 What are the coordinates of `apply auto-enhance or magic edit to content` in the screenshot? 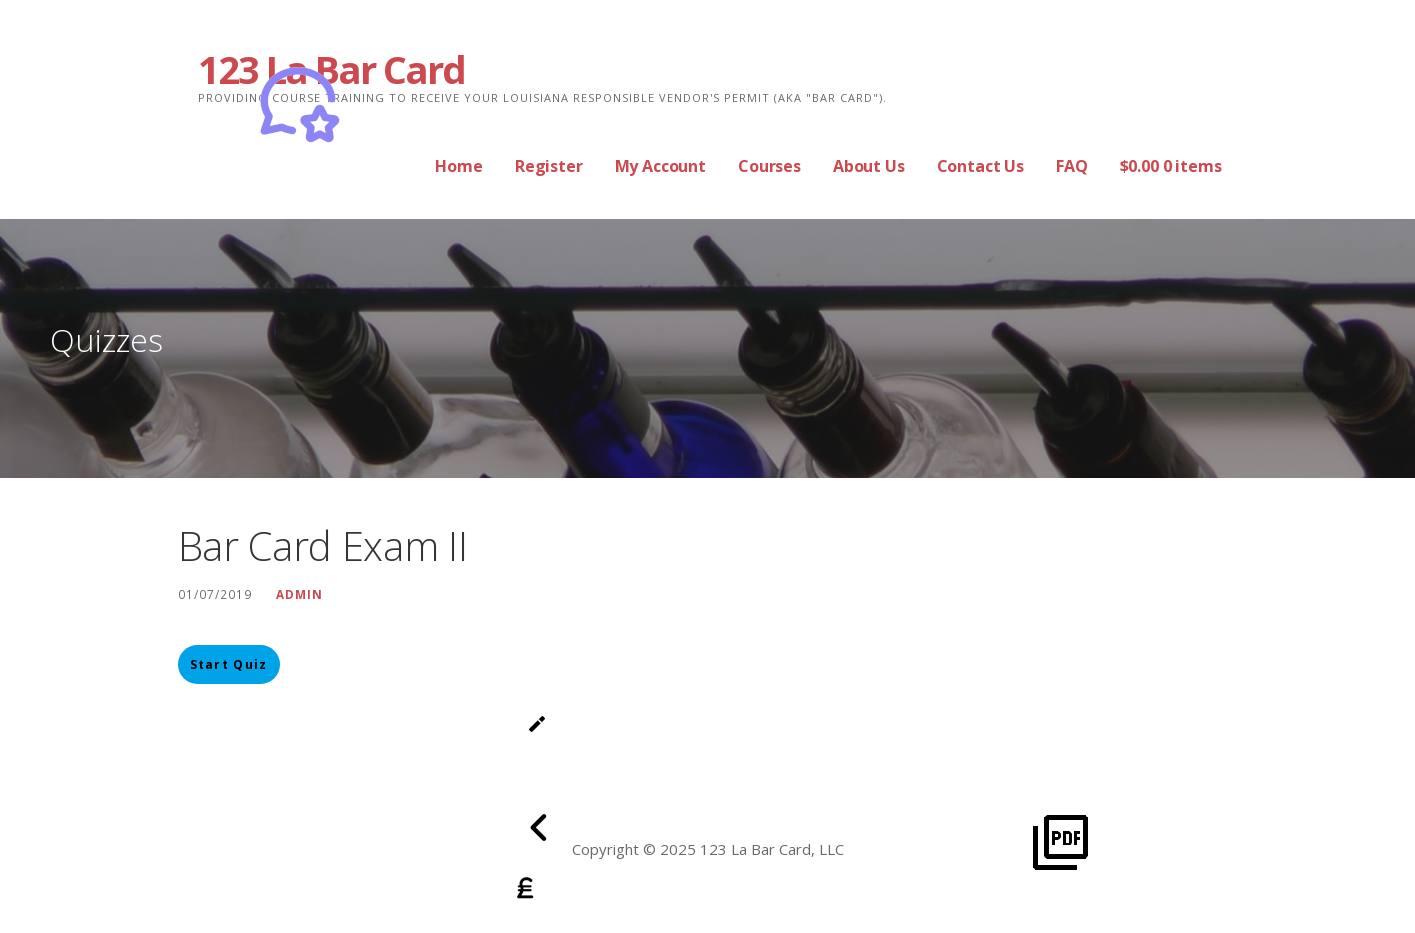 It's located at (537, 724).